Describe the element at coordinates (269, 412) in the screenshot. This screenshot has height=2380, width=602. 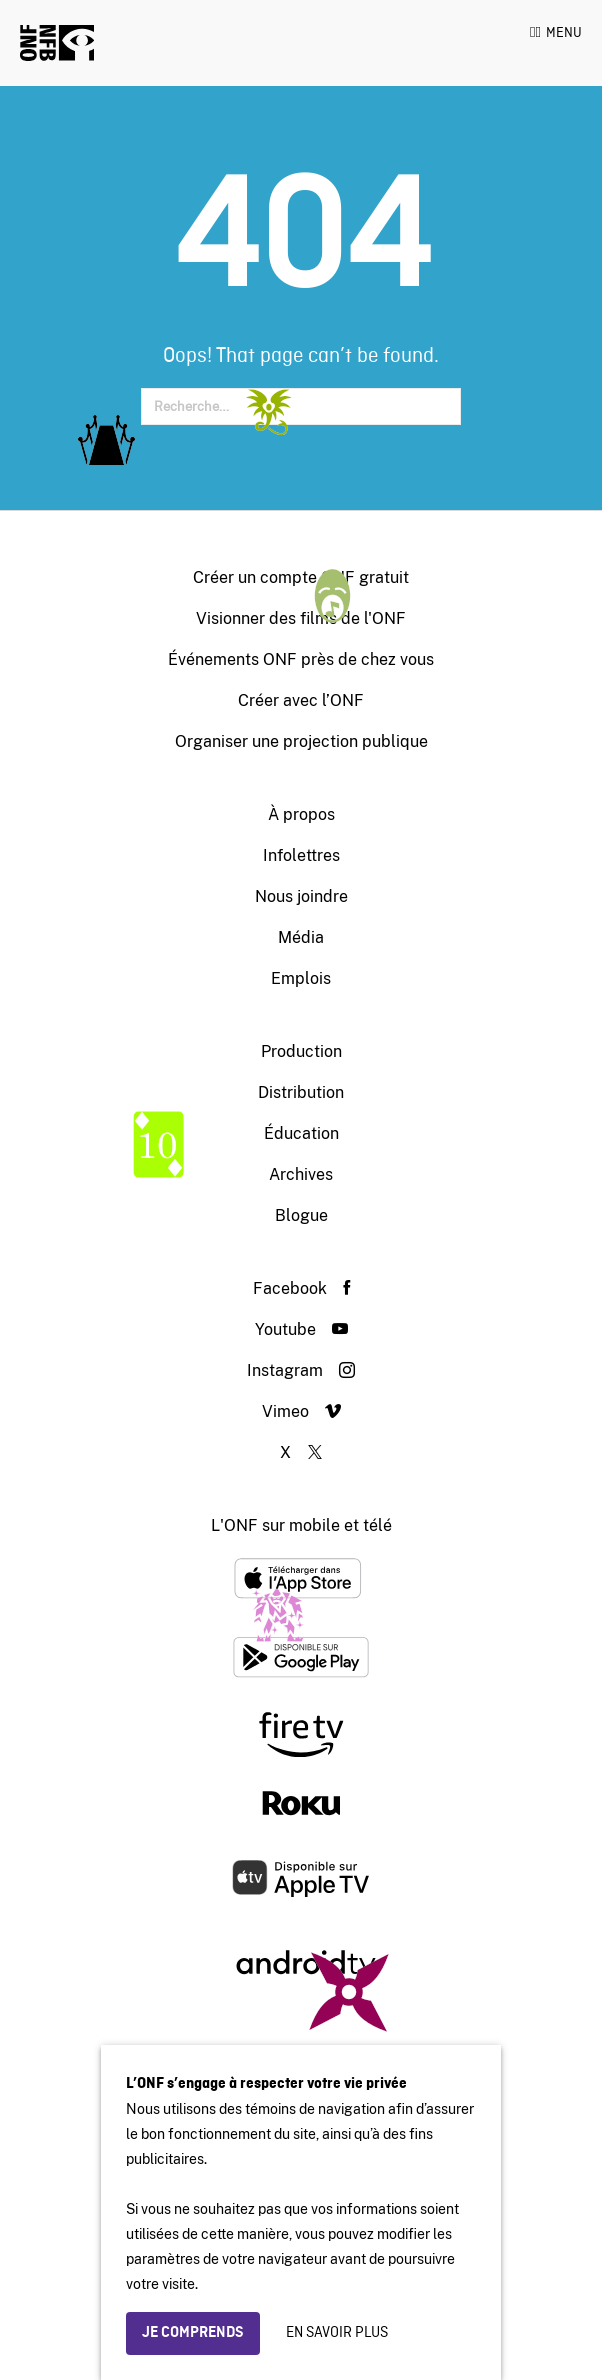
I see `select harpy creature in game` at that location.